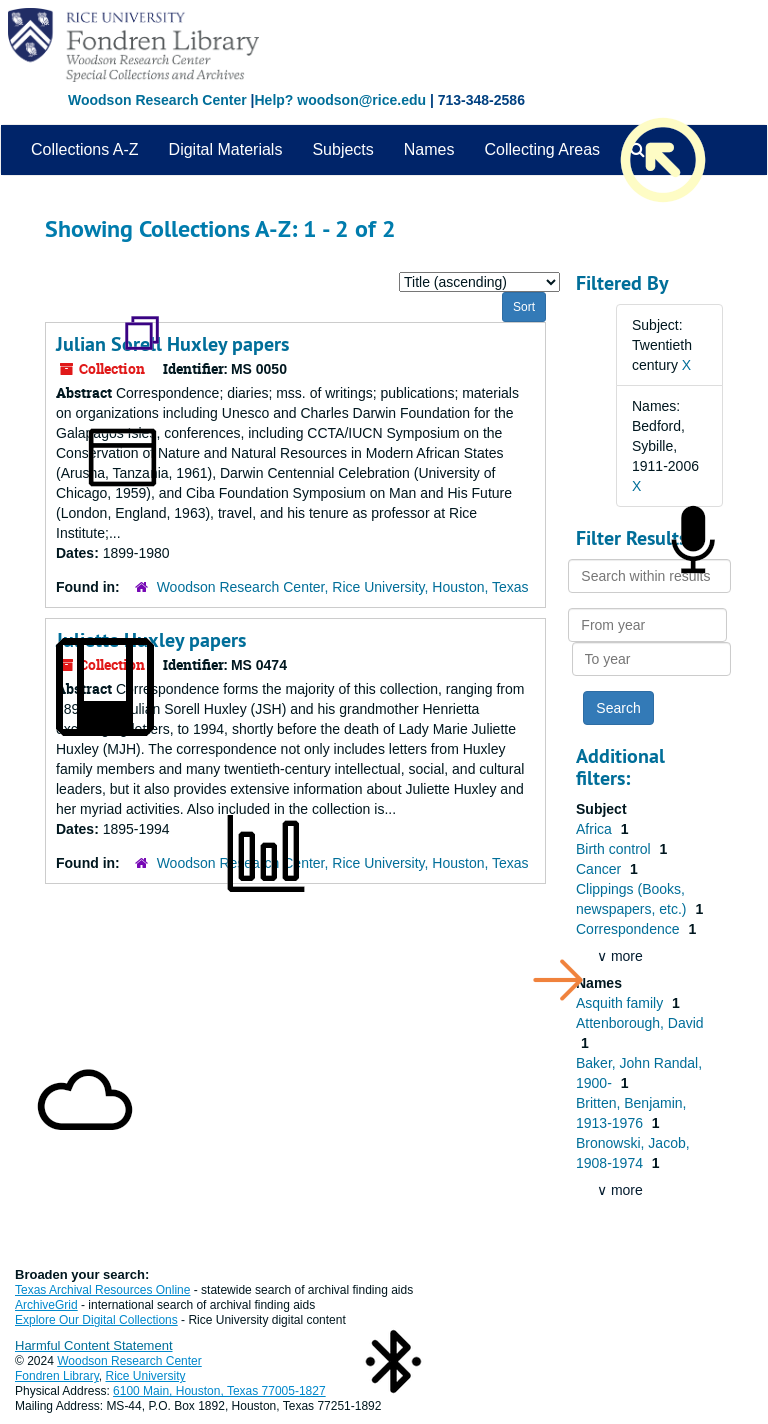 This screenshot has width=768, height=1424. What do you see at coordinates (85, 1103) in the screenshot?
I see `access cloud storage` at bounding box center [85, 1103].